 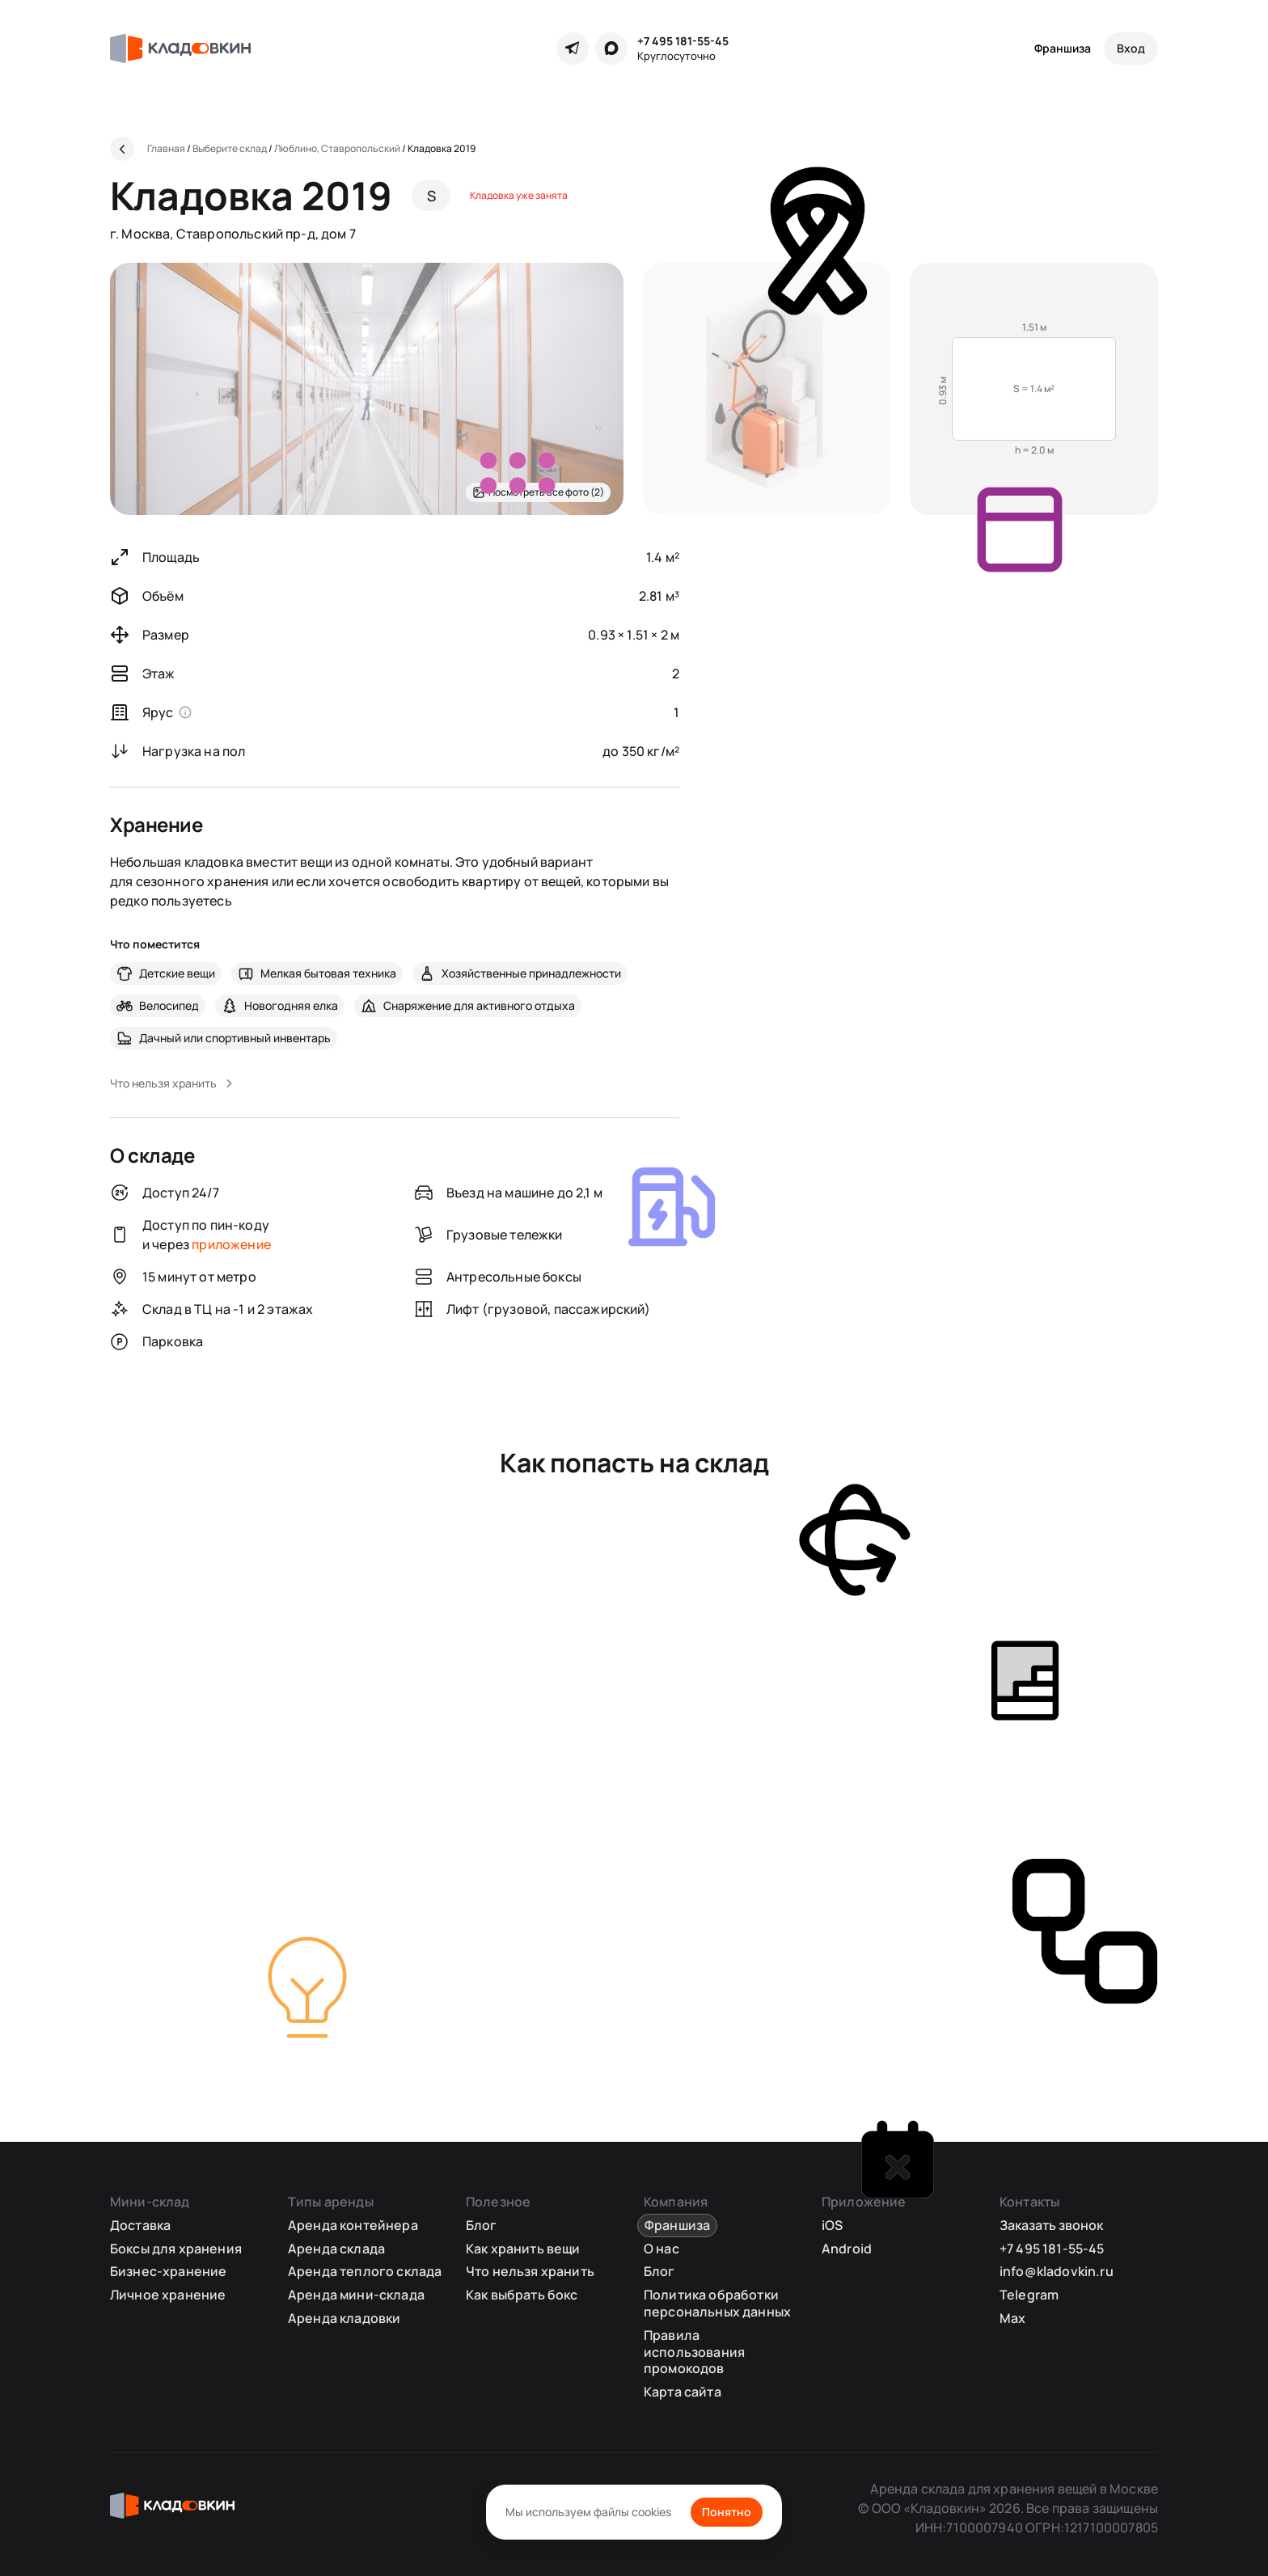 I want to click on cancel or remove a scheduled event, so click(x=898, y=2162).